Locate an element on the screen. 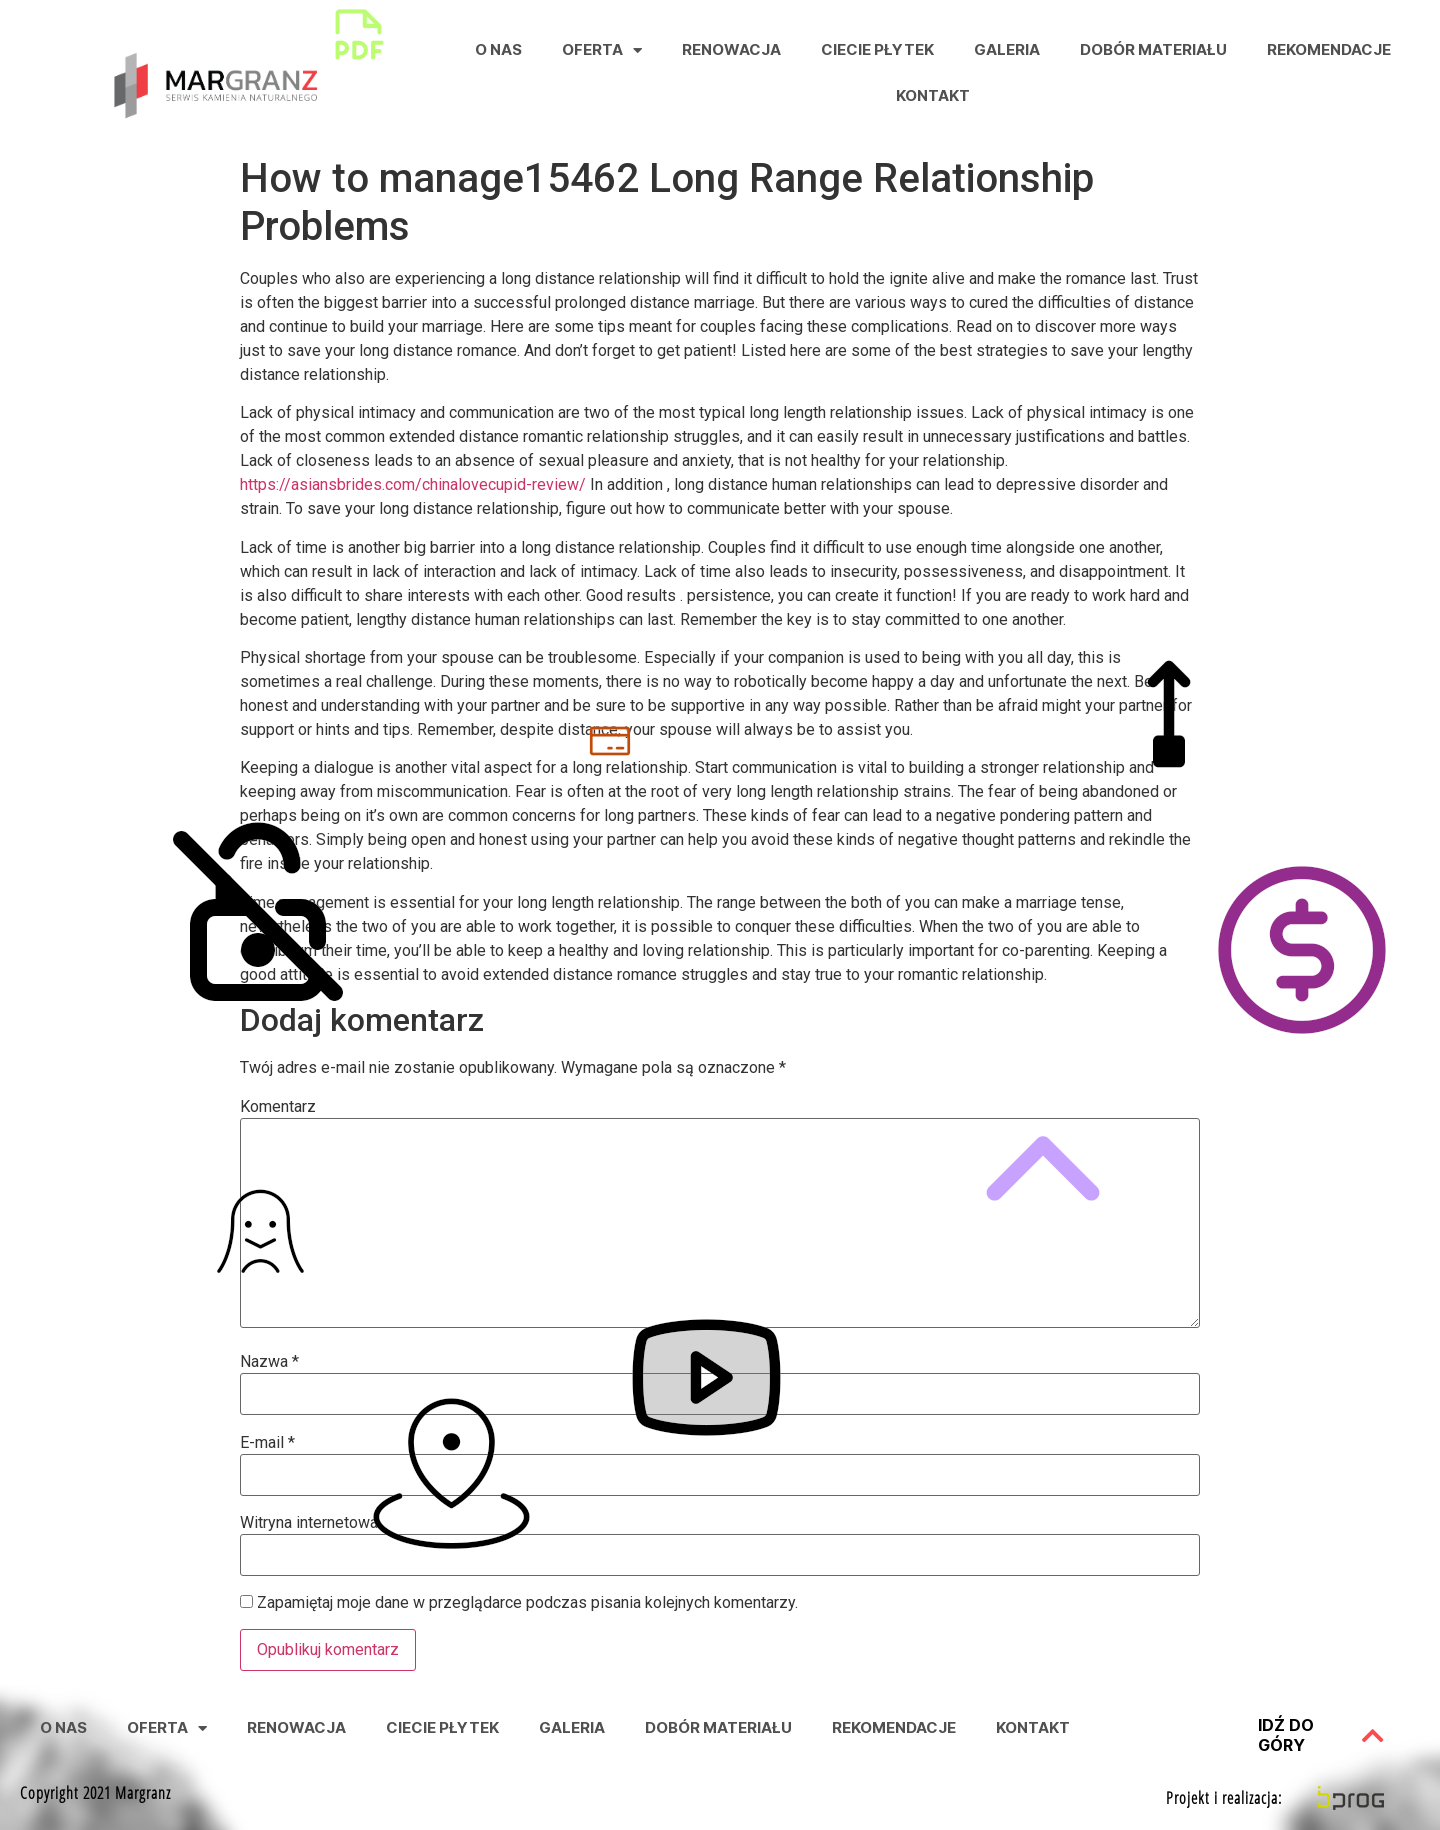 This screenshot has height=1830, width=1440. upload a file or content is located at coordinates (1169, 714).